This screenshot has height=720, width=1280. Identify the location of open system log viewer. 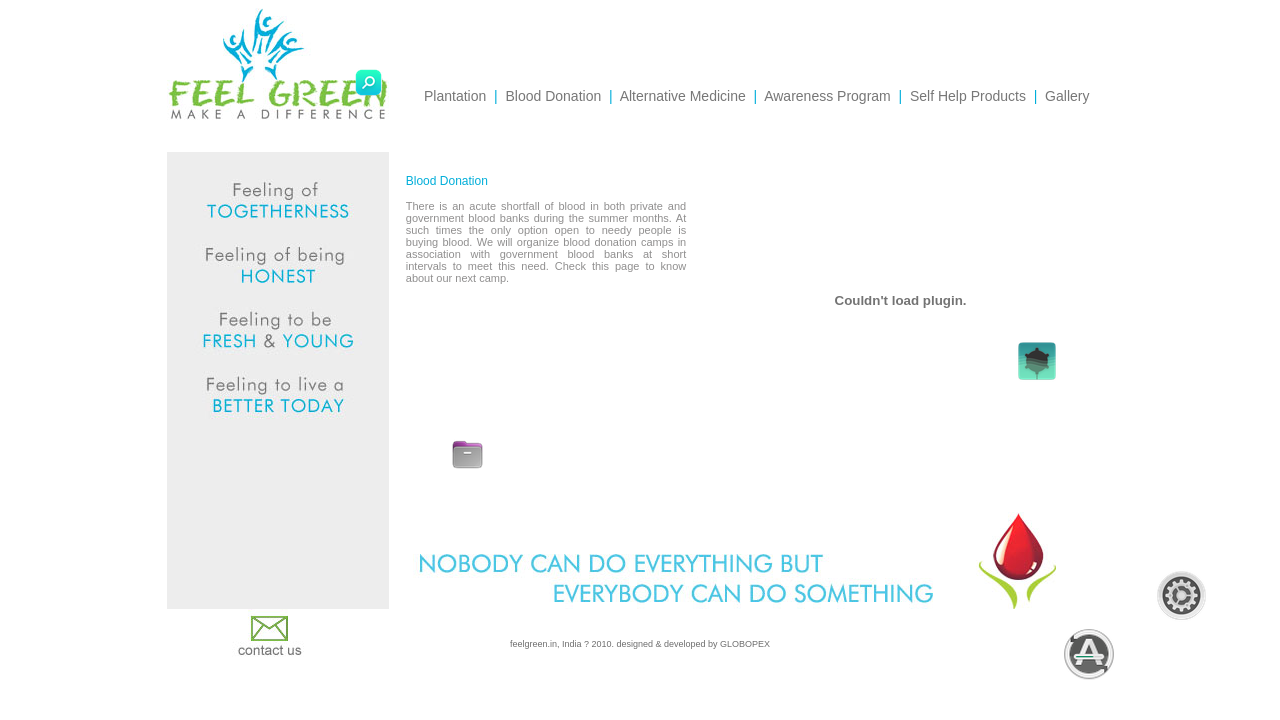
(368, 82).